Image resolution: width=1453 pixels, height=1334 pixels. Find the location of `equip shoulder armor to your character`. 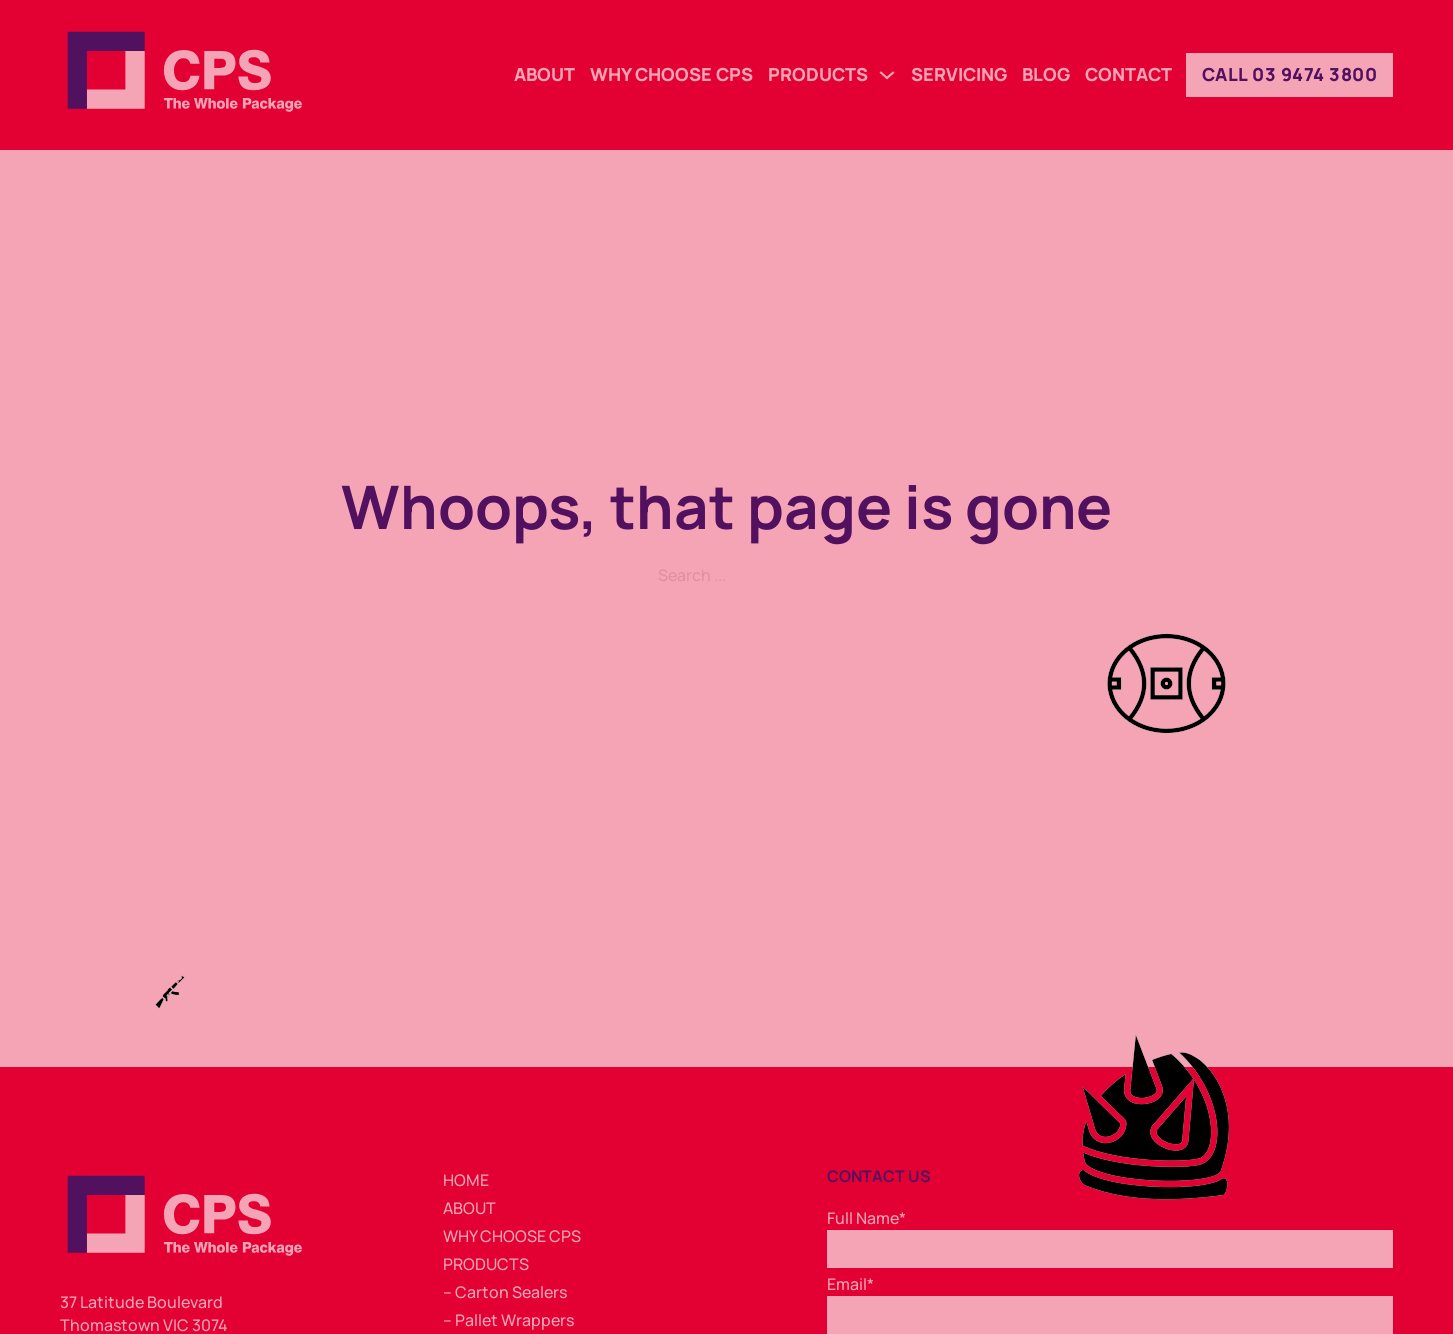

equip shoulder armor to your character is located at coordinates (1154, 1117).